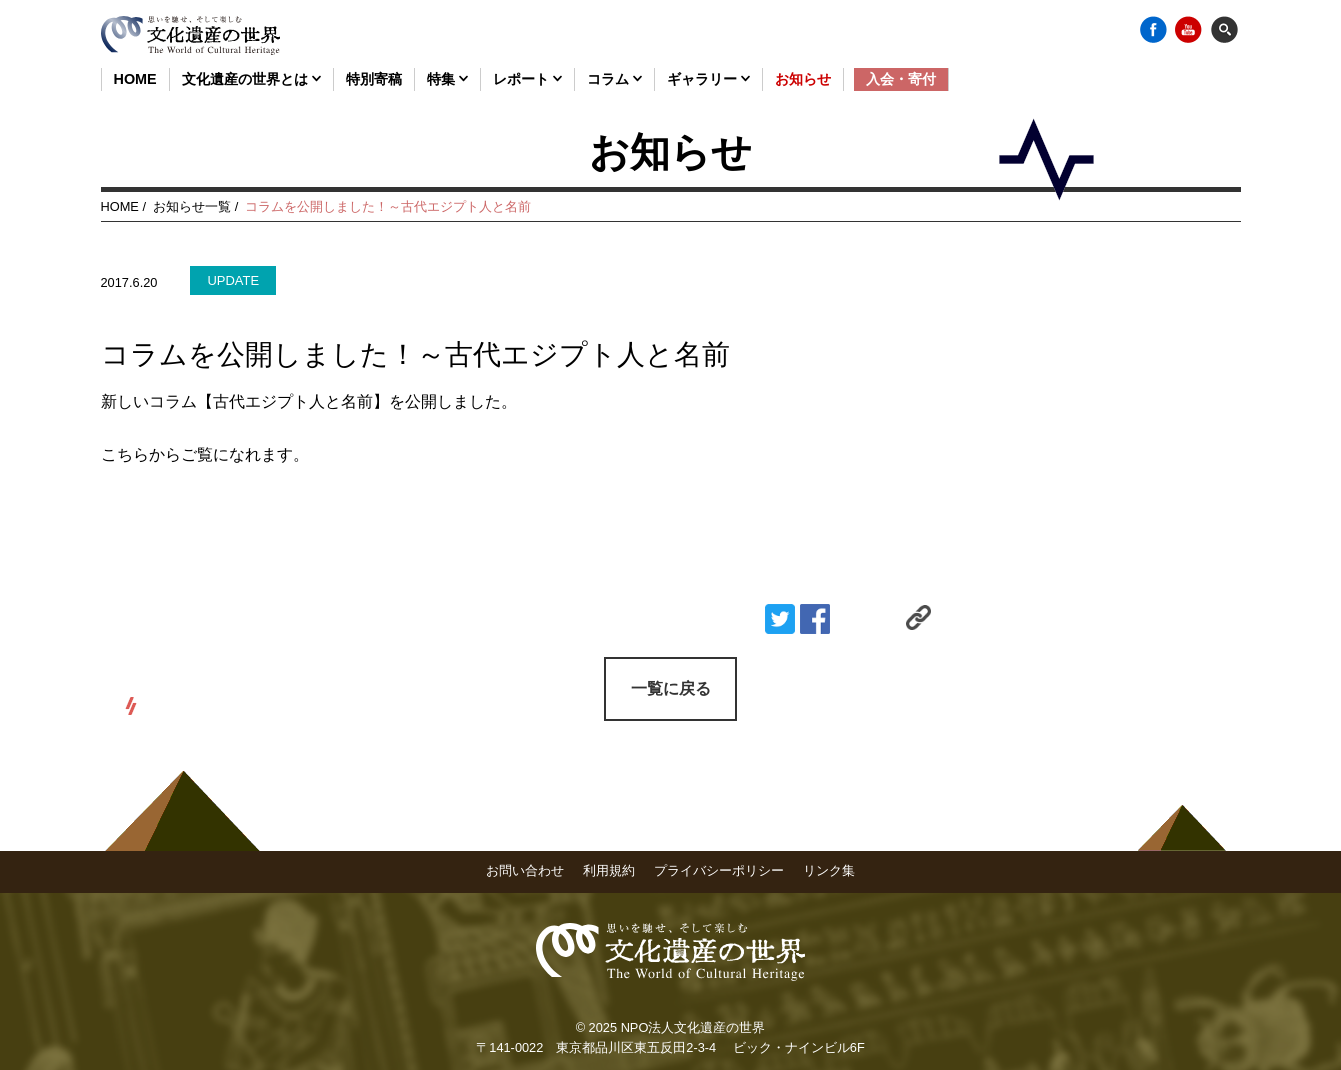 This screenshot has width=1341, height=1070. Describe the element at coordinates (131, 706) in the screenshot. I see `open Winamp media player` at that location.